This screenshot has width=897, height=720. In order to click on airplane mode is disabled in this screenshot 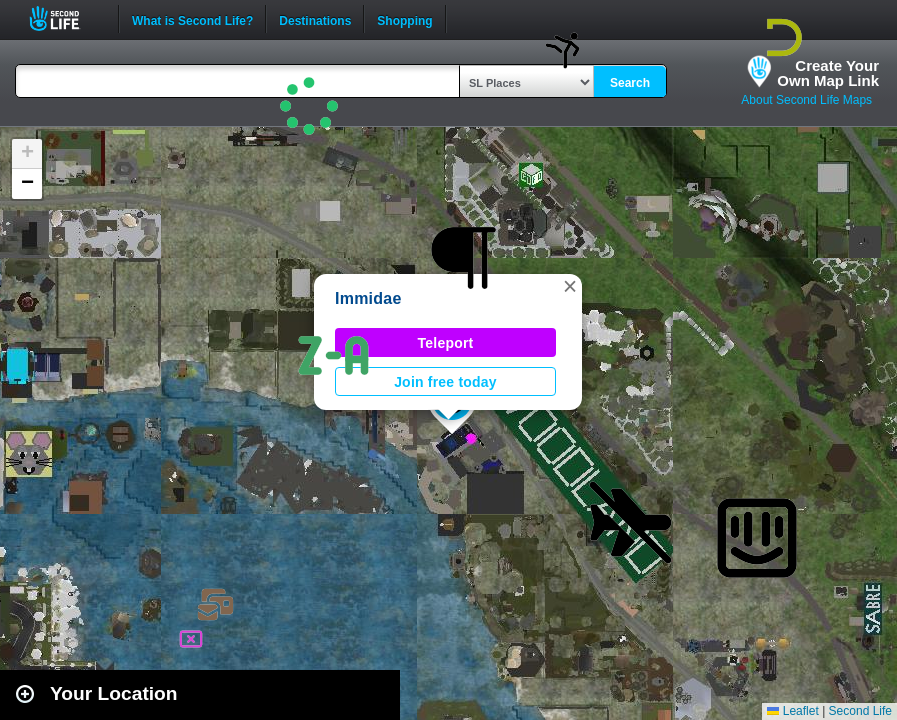, I will do `click(630, 522)`.